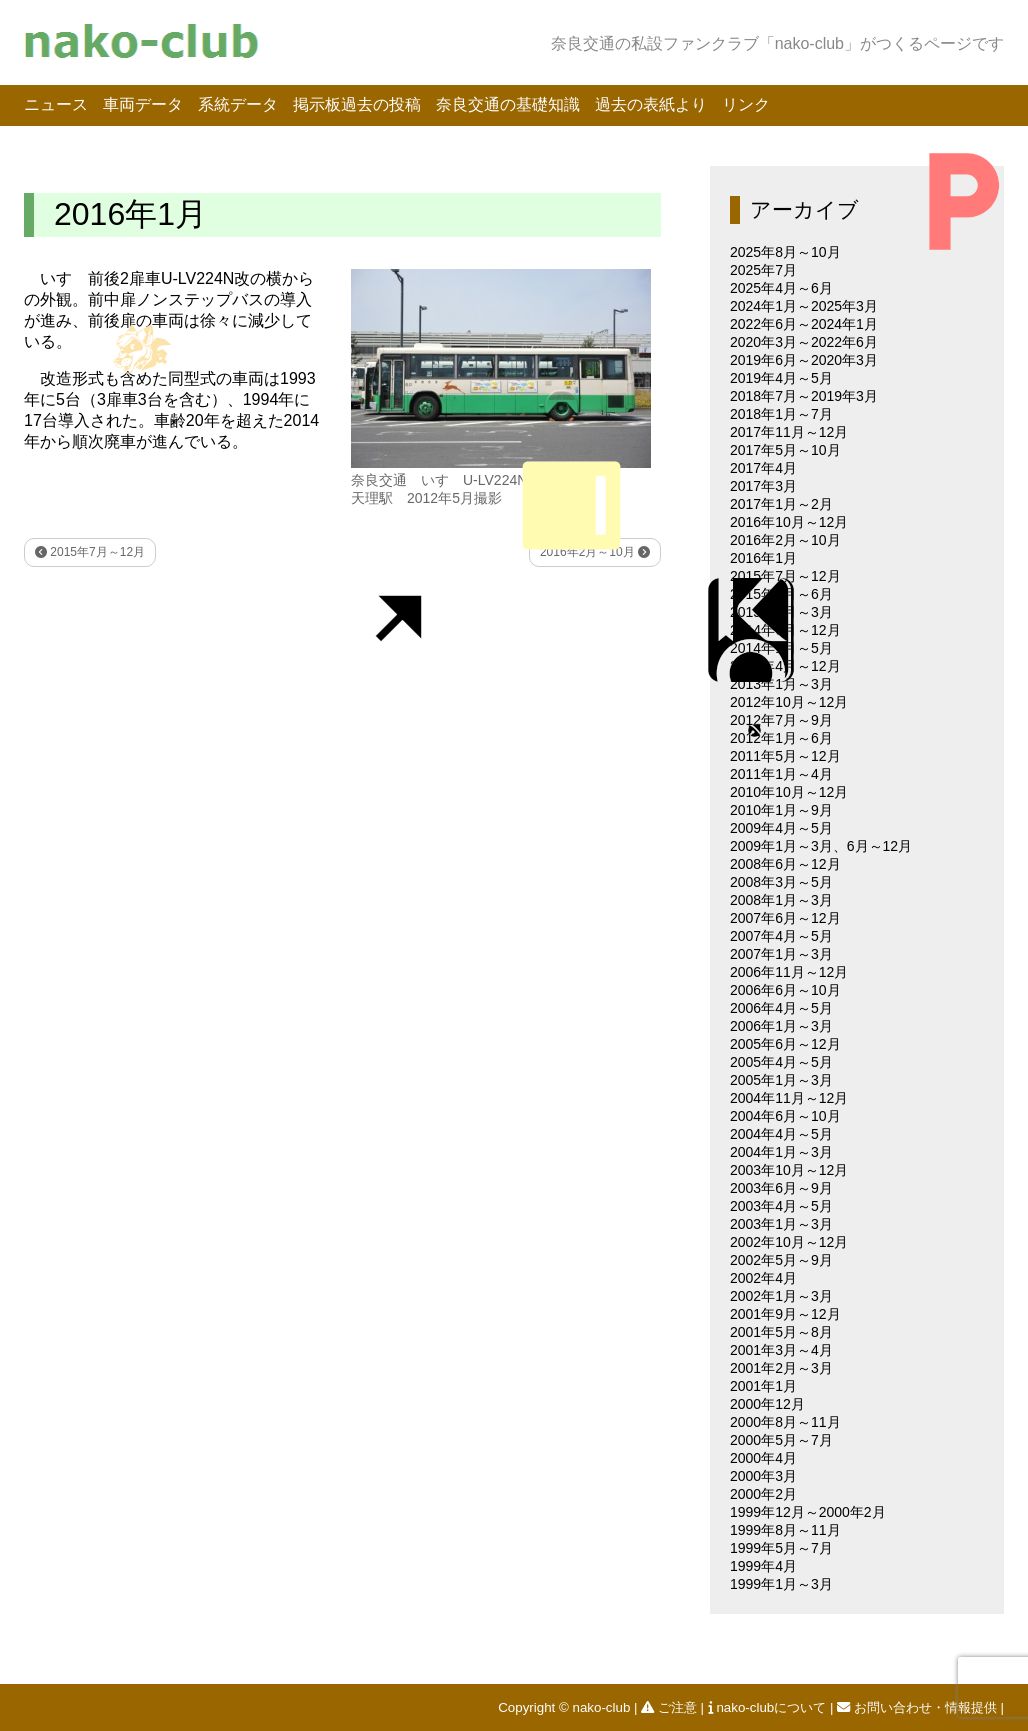 The width and height of the screenshot is (1028, 1731). What do you see at coordinates (398, 618) in the screenshot?
I see `open link in new tab or window` at bounding box center [398, 618].